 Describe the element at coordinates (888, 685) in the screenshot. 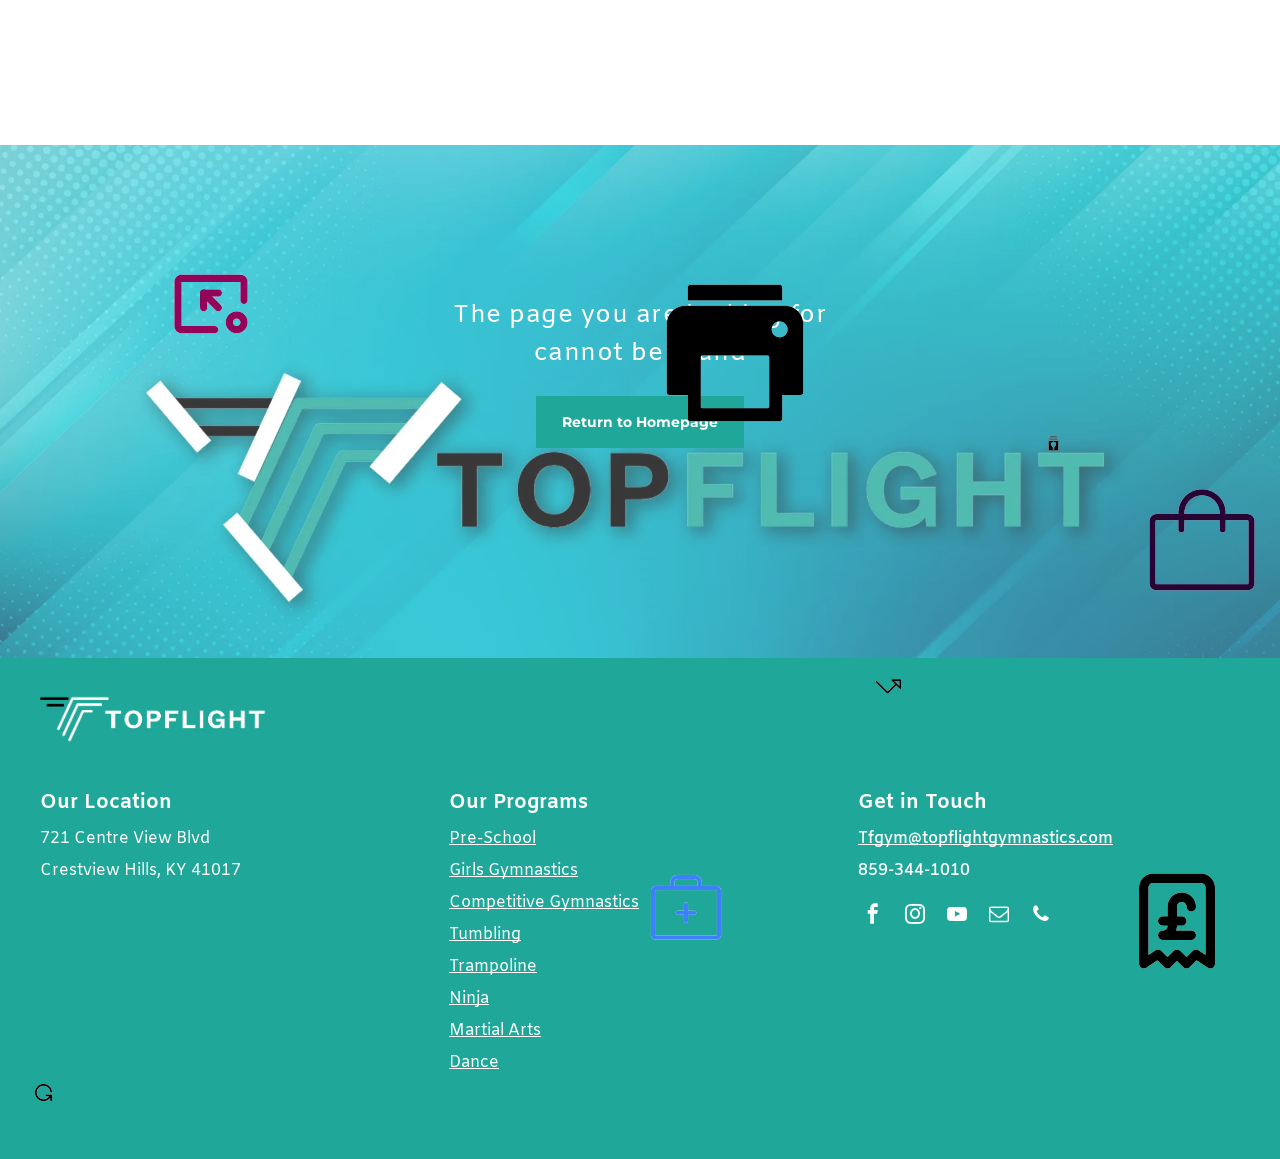

I see `reply to a message or forward content` at that location.